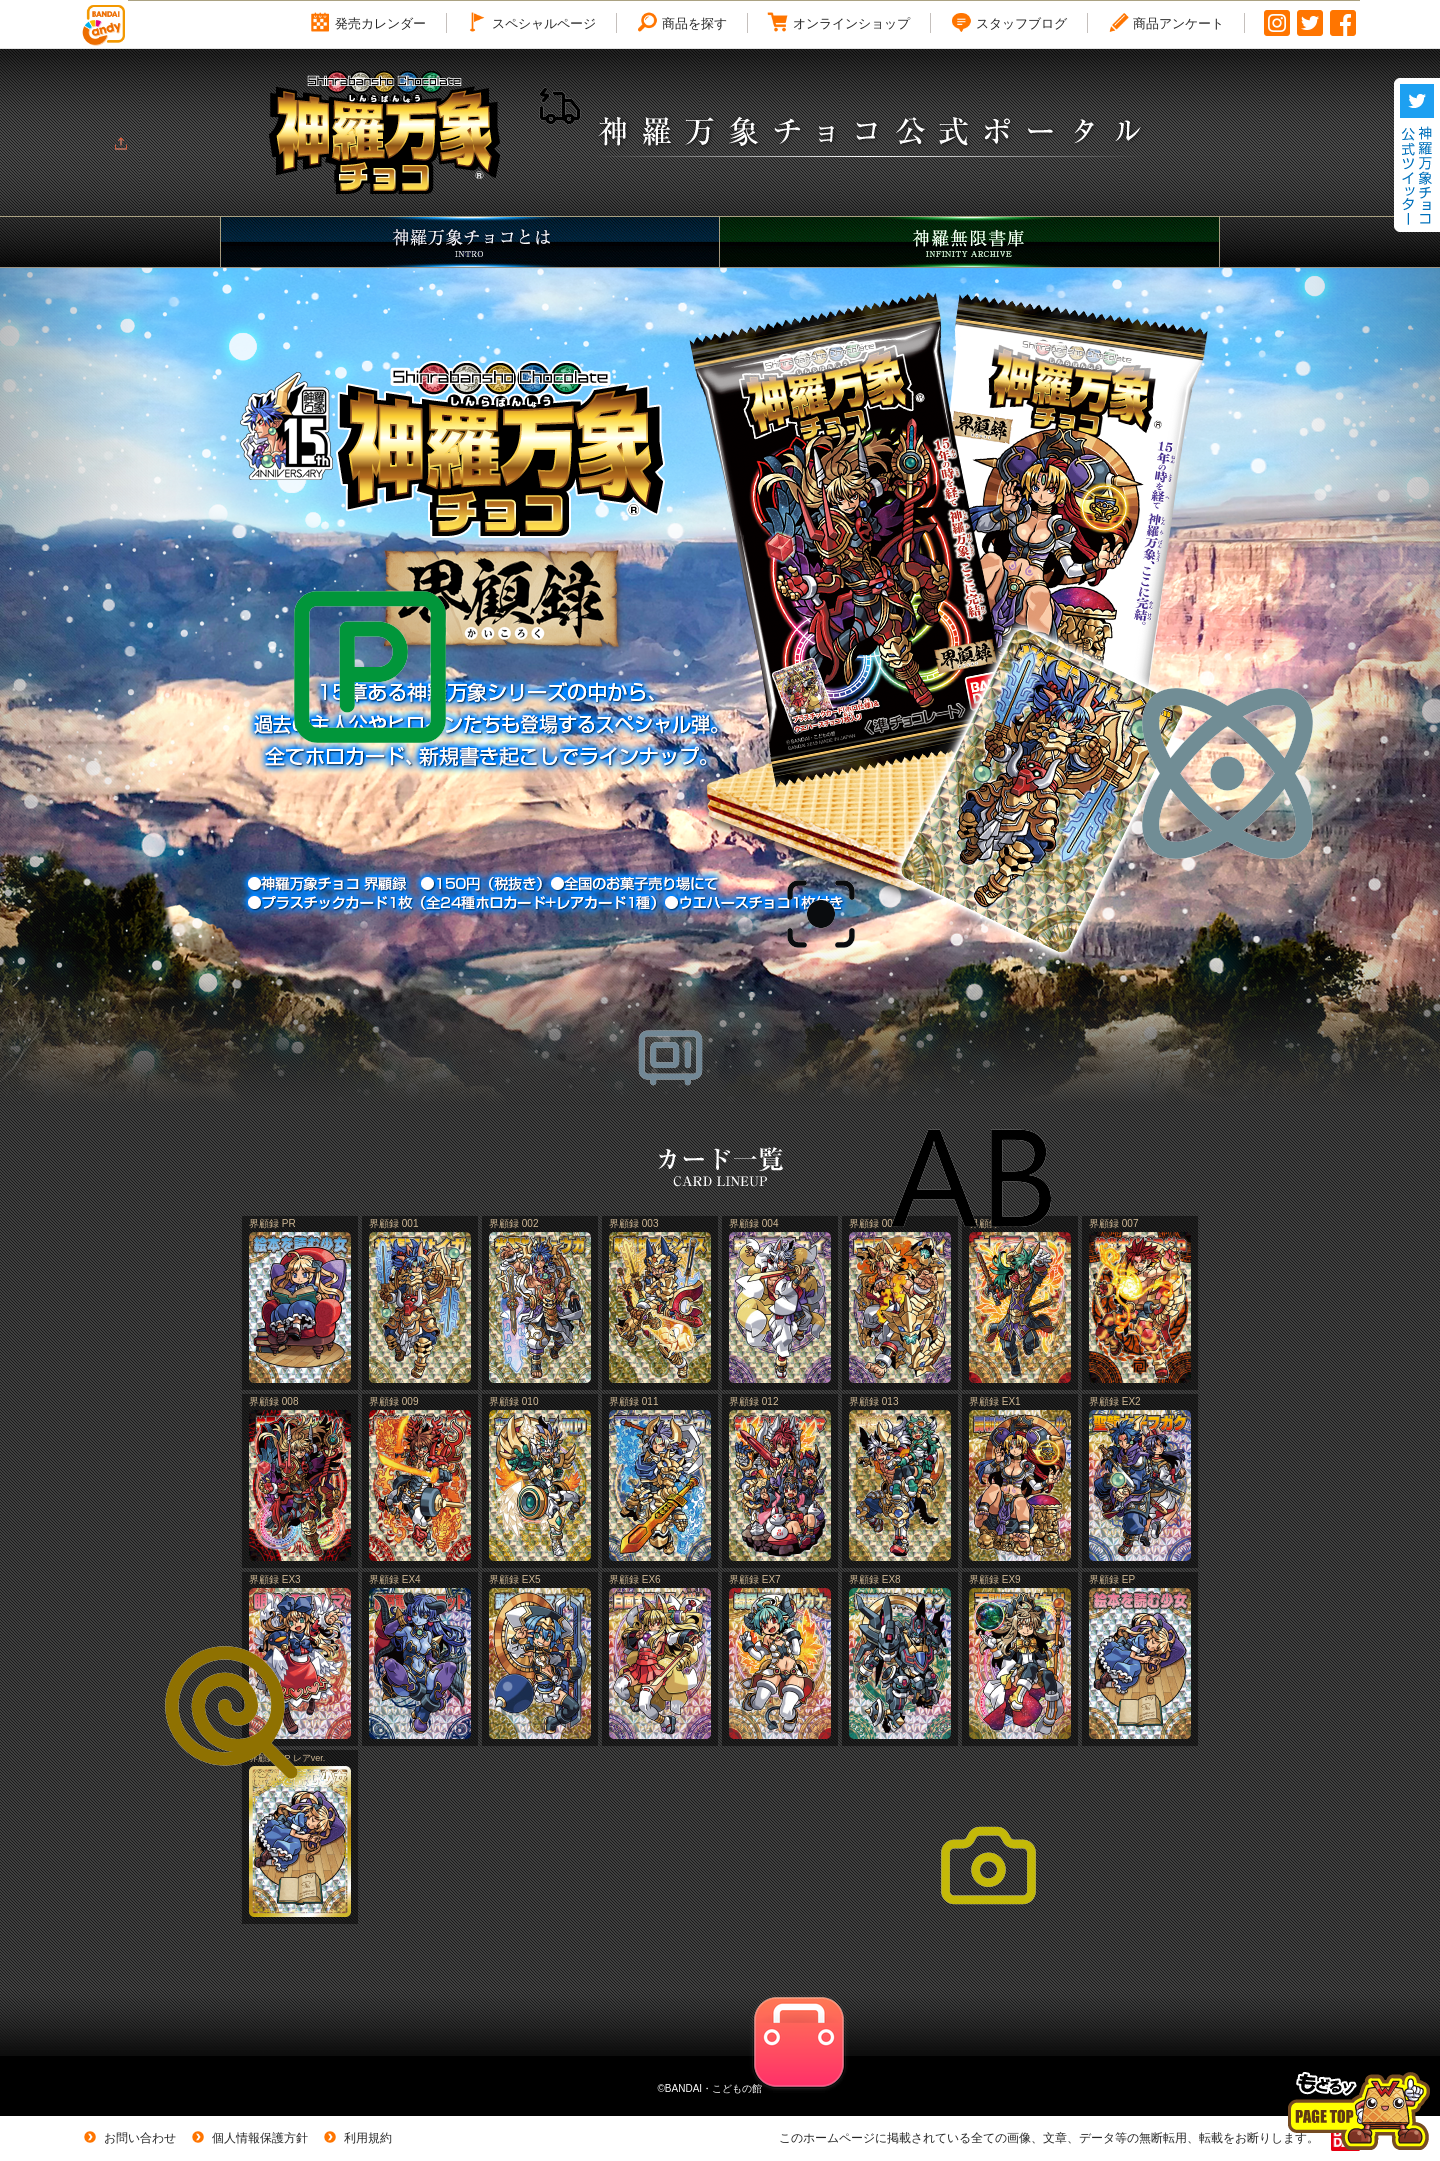 The image size is (1440, 2161). What do you see at coordinates (821, 914) in the screenshot?
I see `activate camera focus or targeting mode` at bounding box center [821, 914].